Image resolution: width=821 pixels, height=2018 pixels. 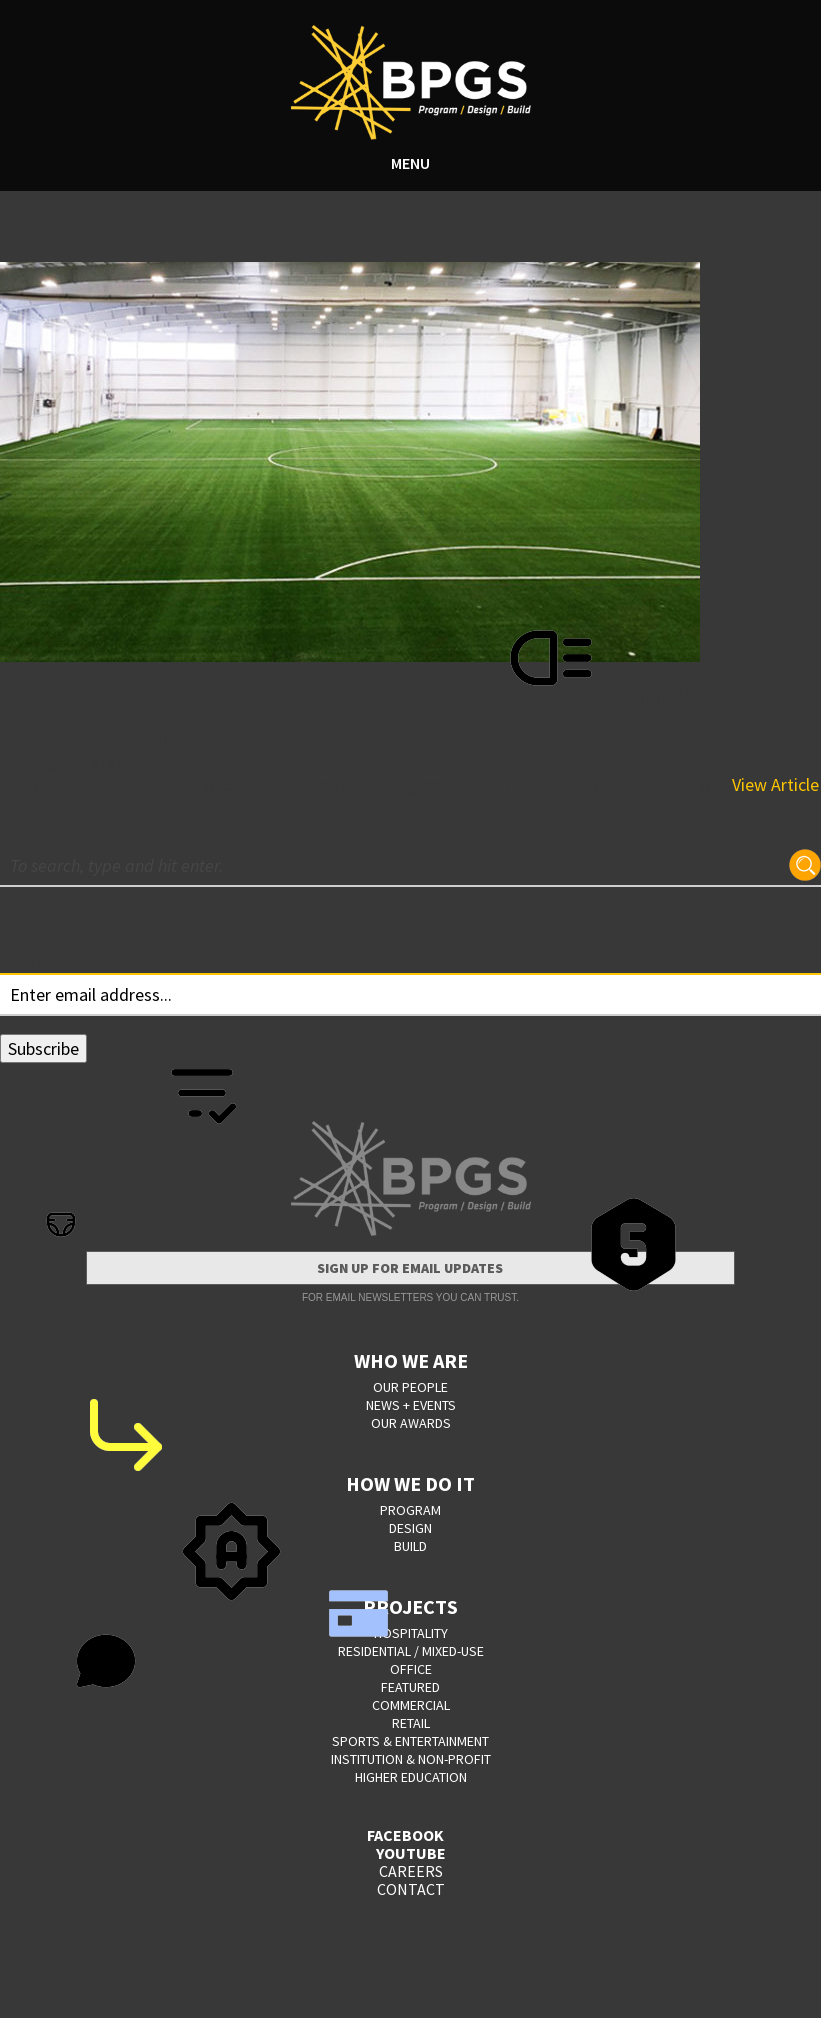 What do you see at coordinates (202, 1093) in the screenshot?
I see `filter applied successfully` at bounding box center [202, 1093].